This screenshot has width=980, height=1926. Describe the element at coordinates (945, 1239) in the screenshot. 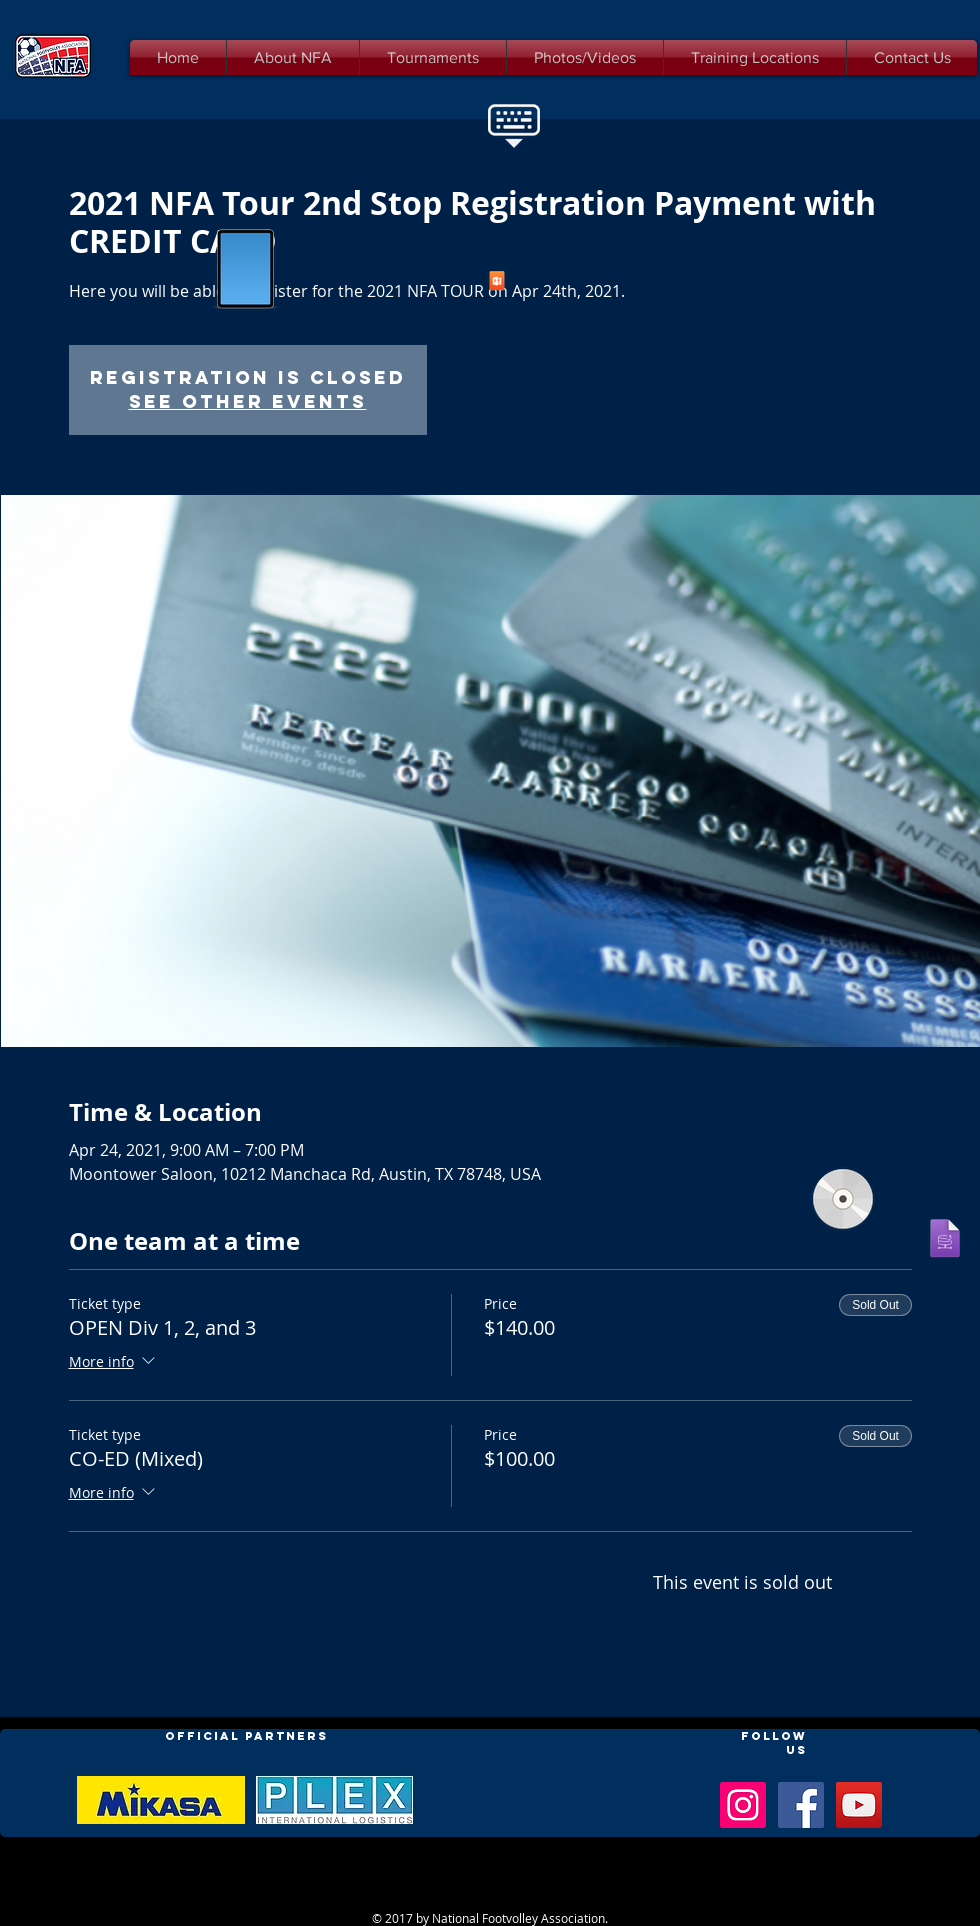

I see `kexi database project shortcut file` at that location.